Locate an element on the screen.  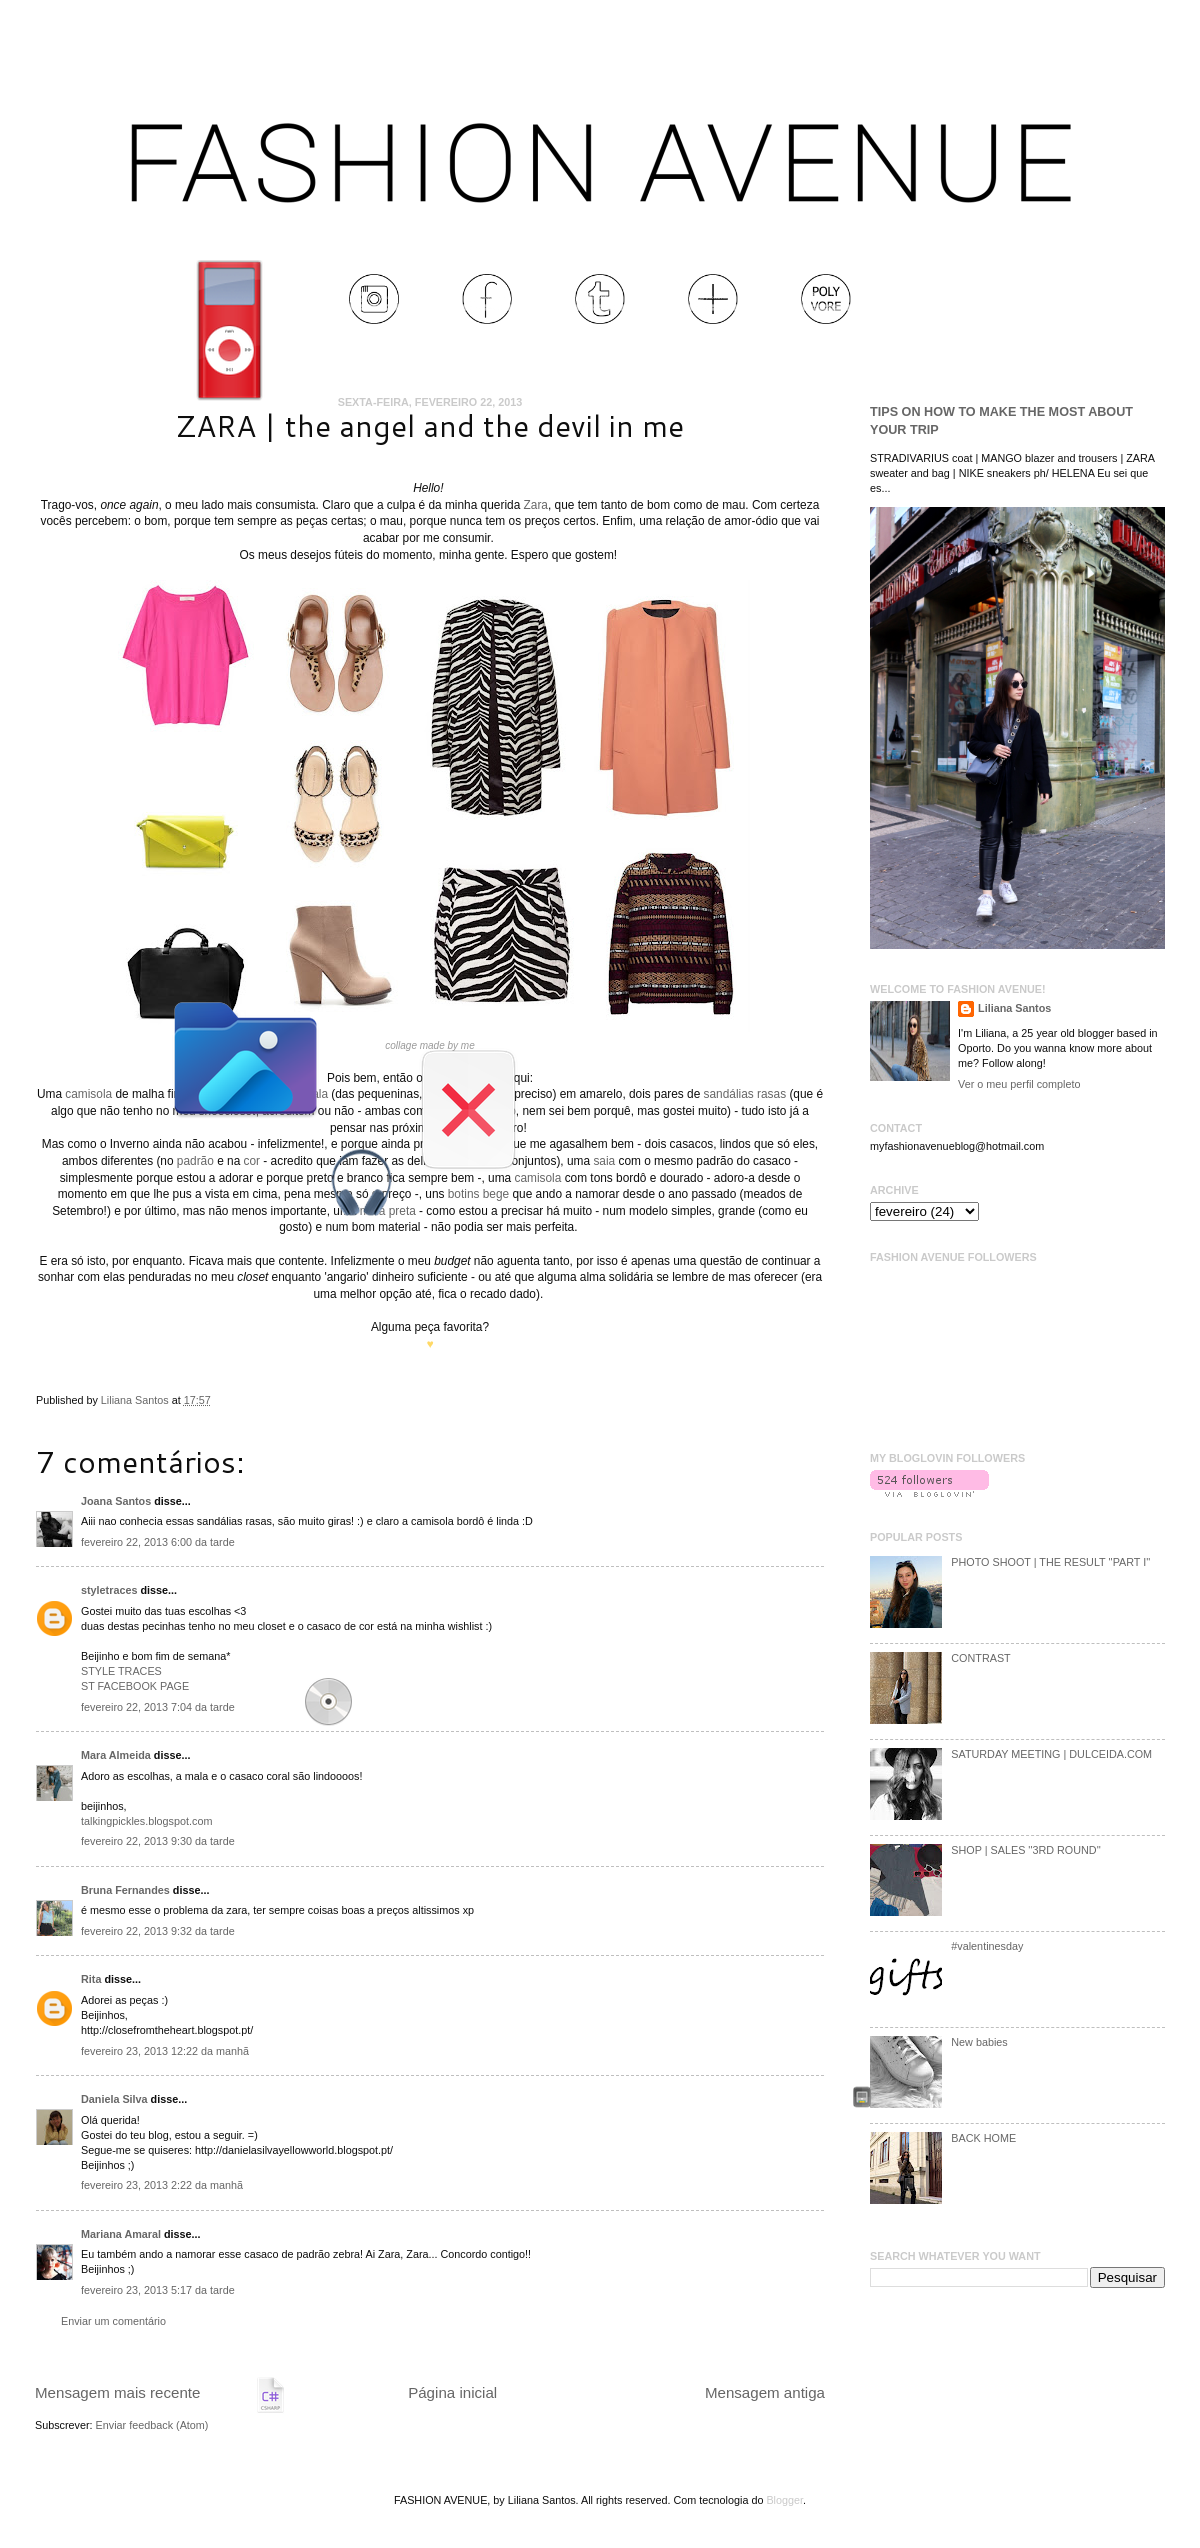
a C# source code file is located at coordinates (270, 2395).